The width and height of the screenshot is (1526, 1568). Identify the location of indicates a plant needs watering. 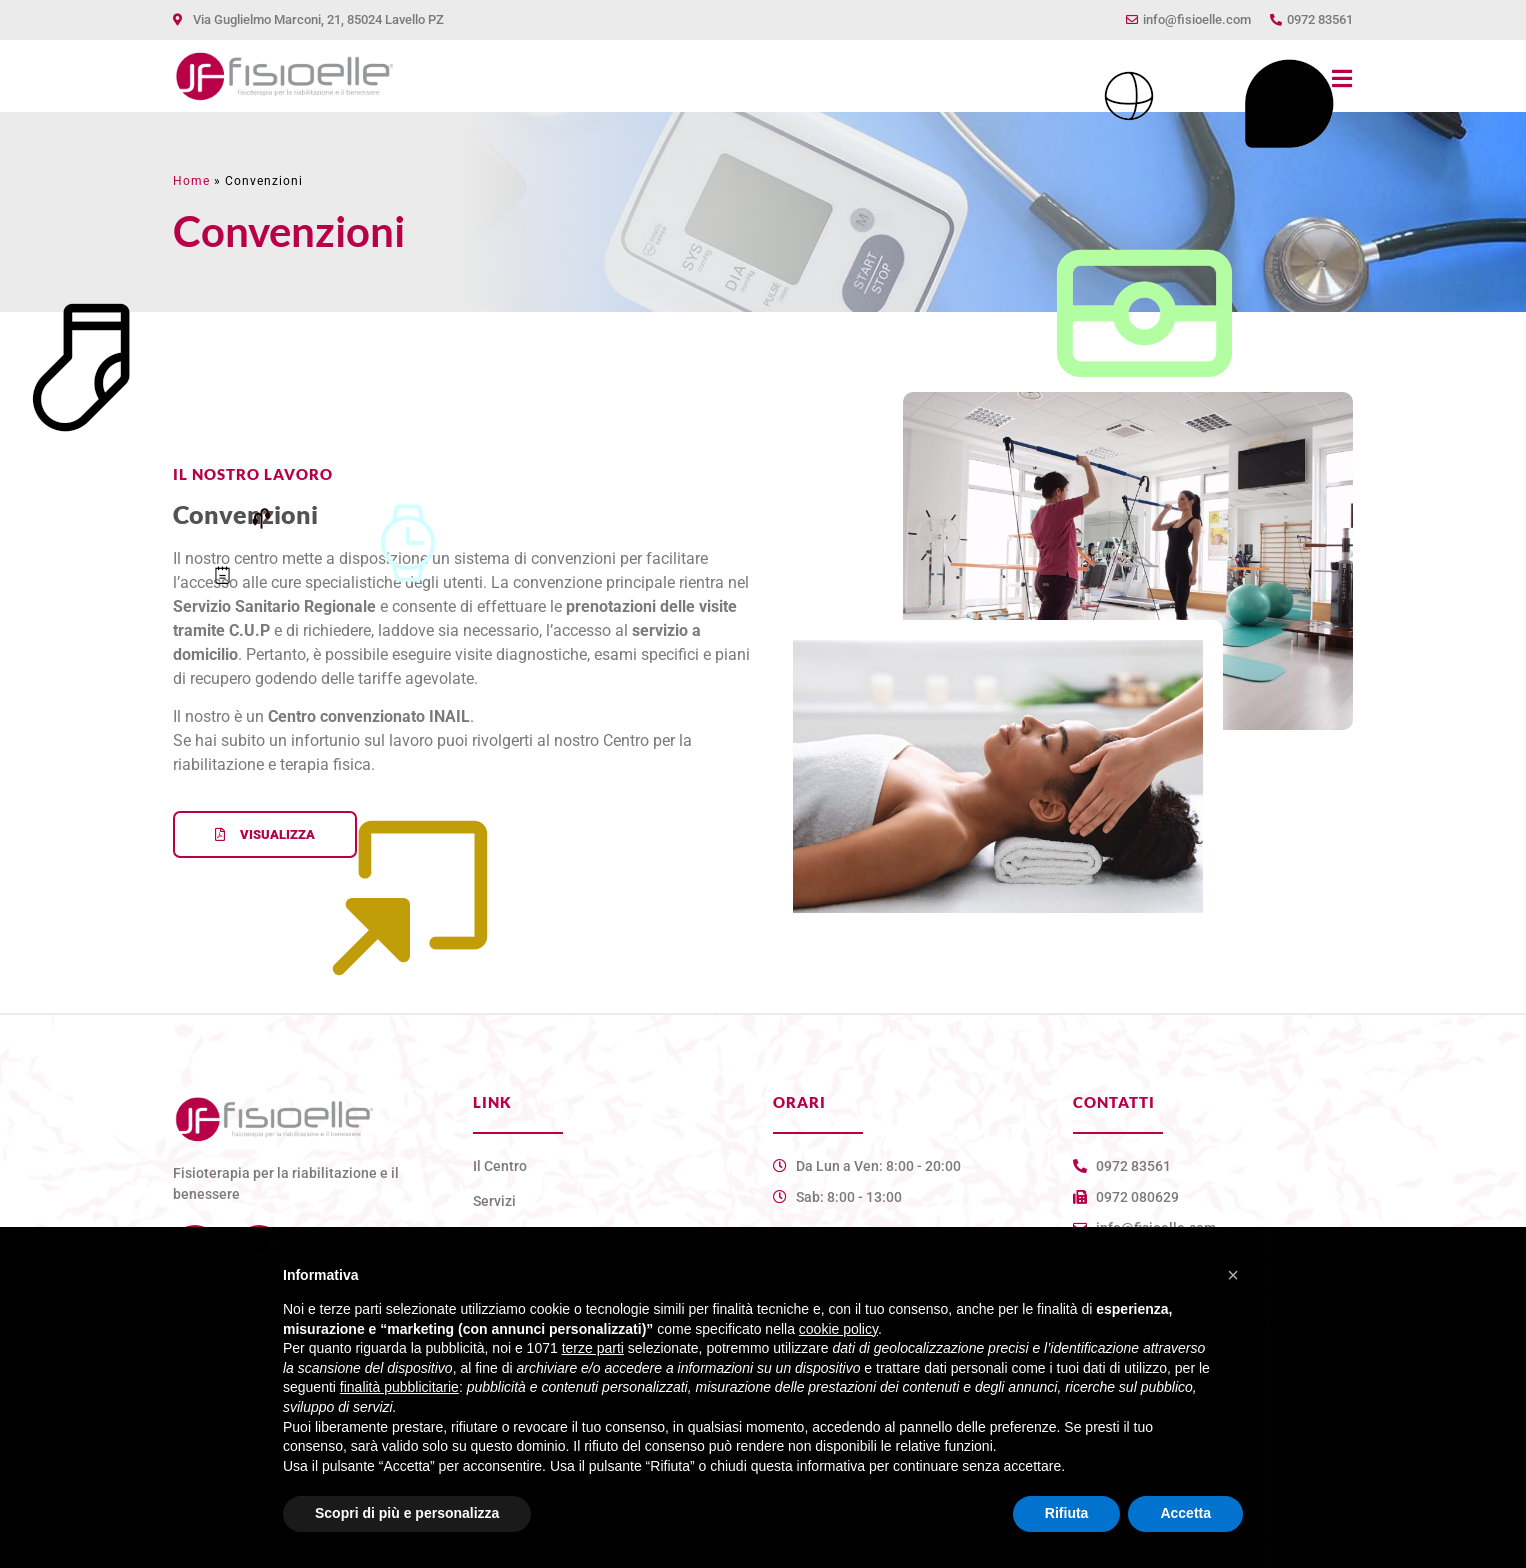
(261, 518).